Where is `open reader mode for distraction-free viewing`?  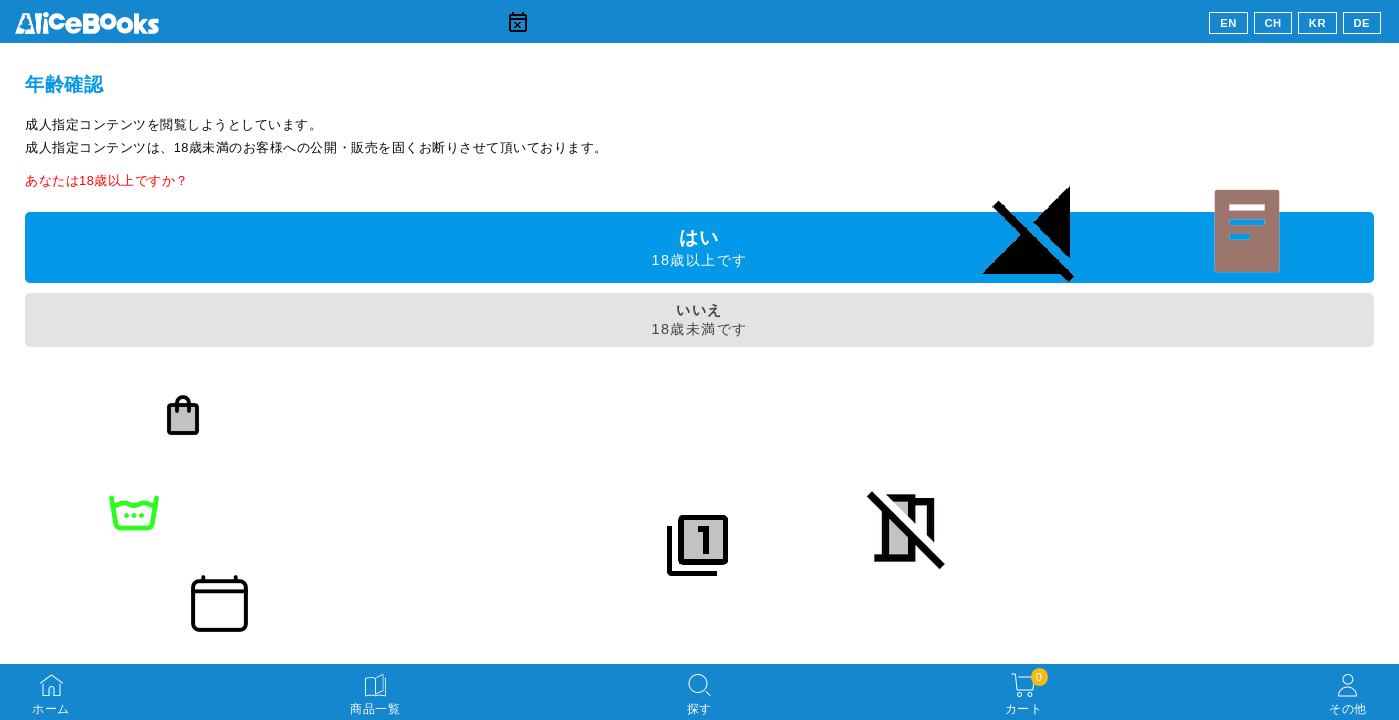 open reader mode for distraction-free viewing is located at coordinates (1247, 231).